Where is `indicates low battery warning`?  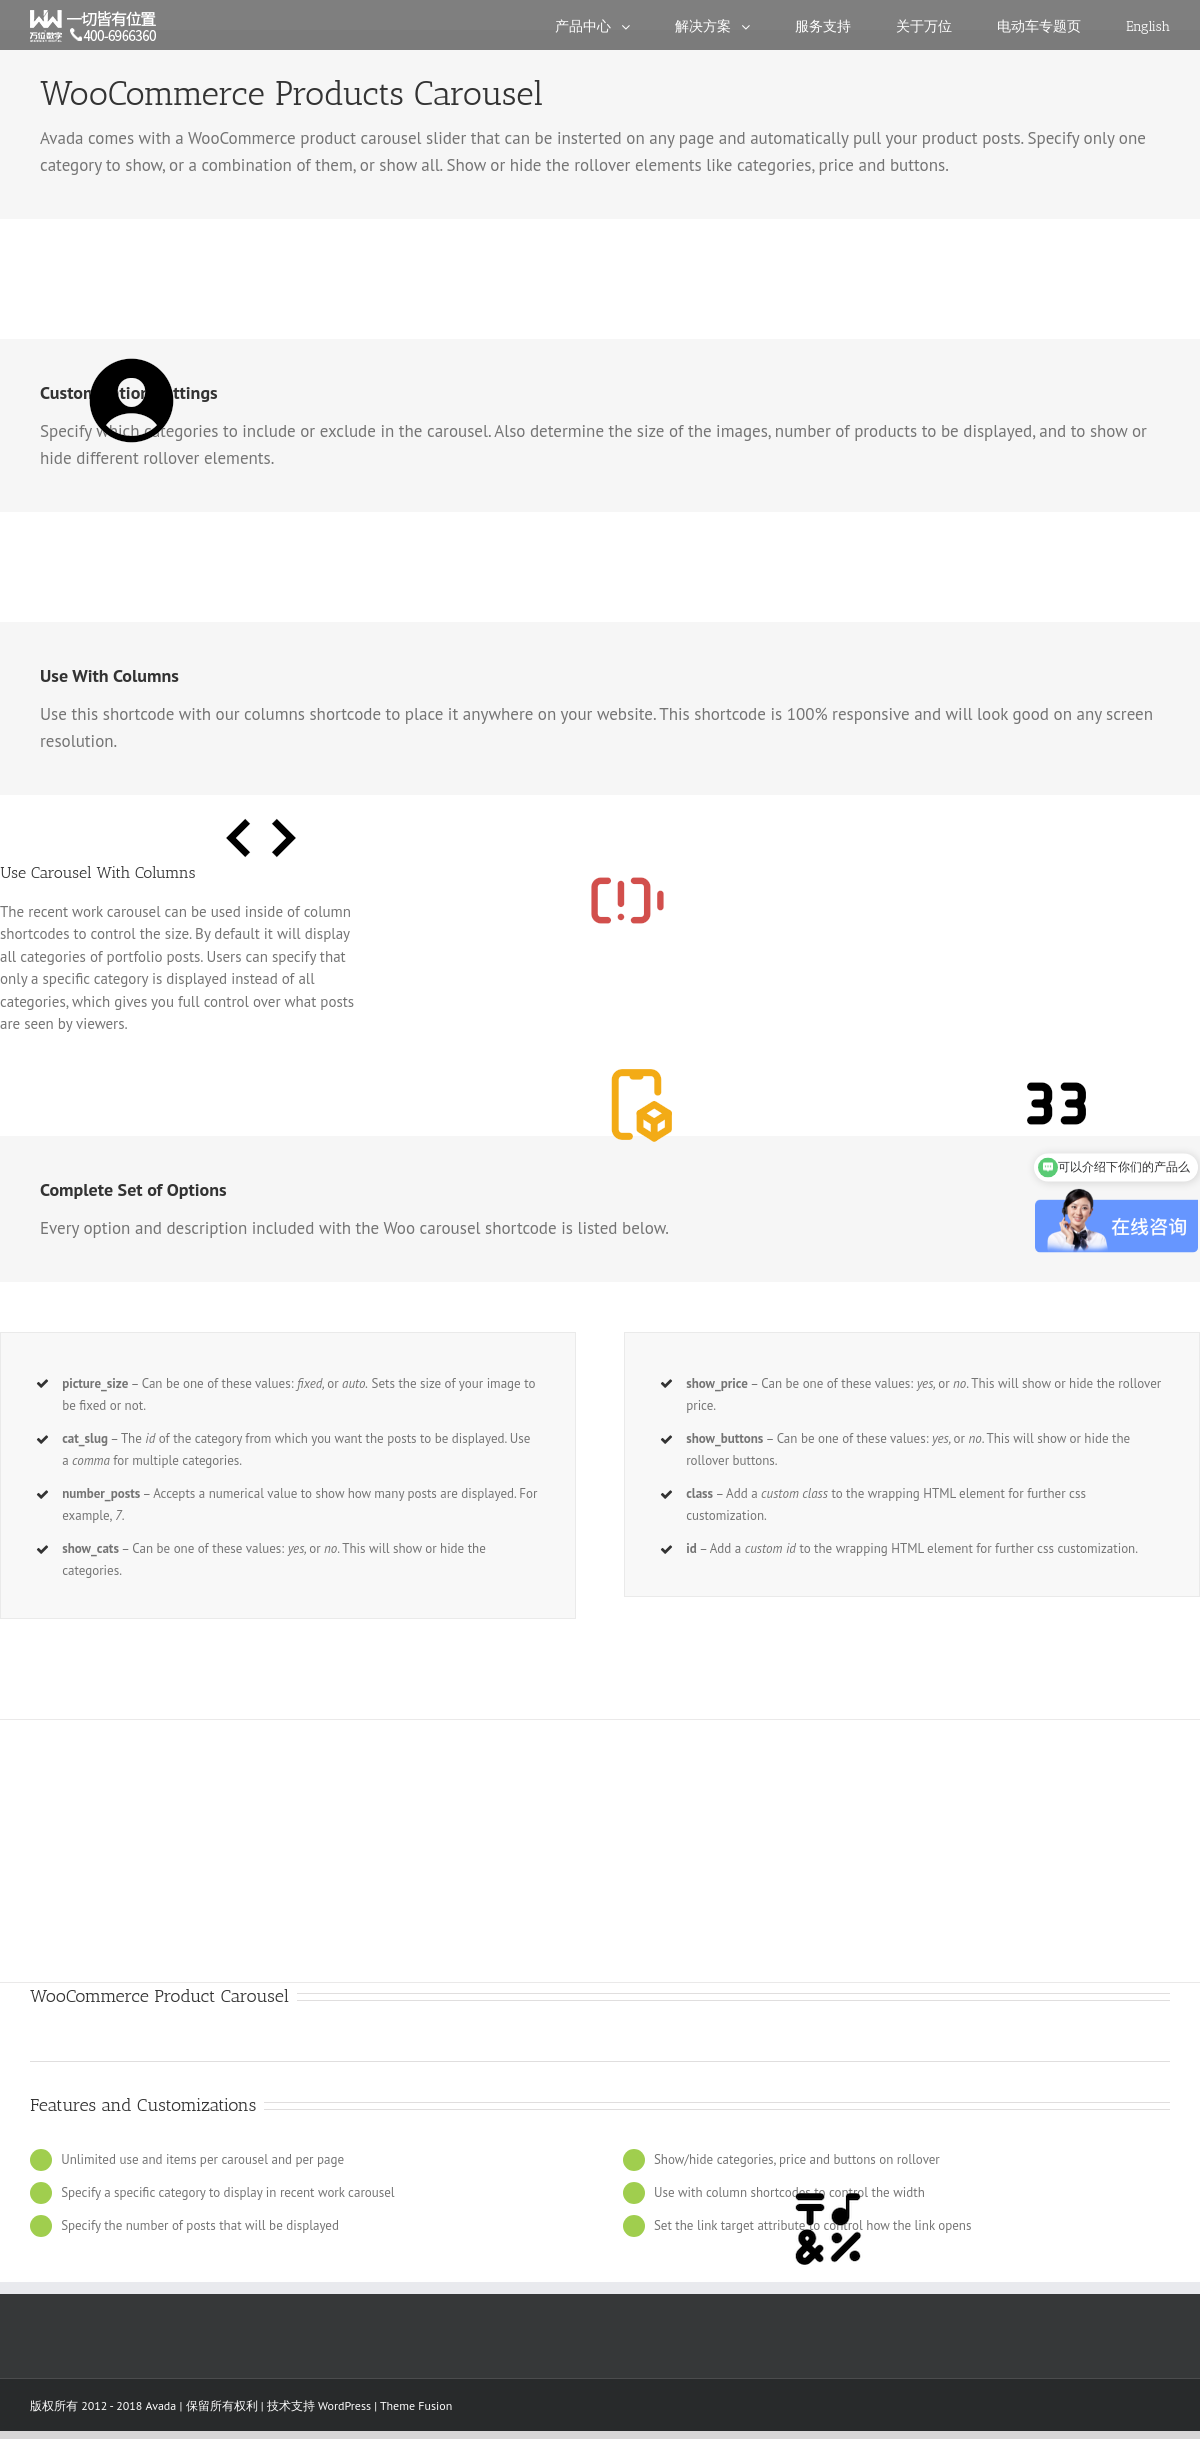
indicates low battery warning is located at coordinates (627, 900).